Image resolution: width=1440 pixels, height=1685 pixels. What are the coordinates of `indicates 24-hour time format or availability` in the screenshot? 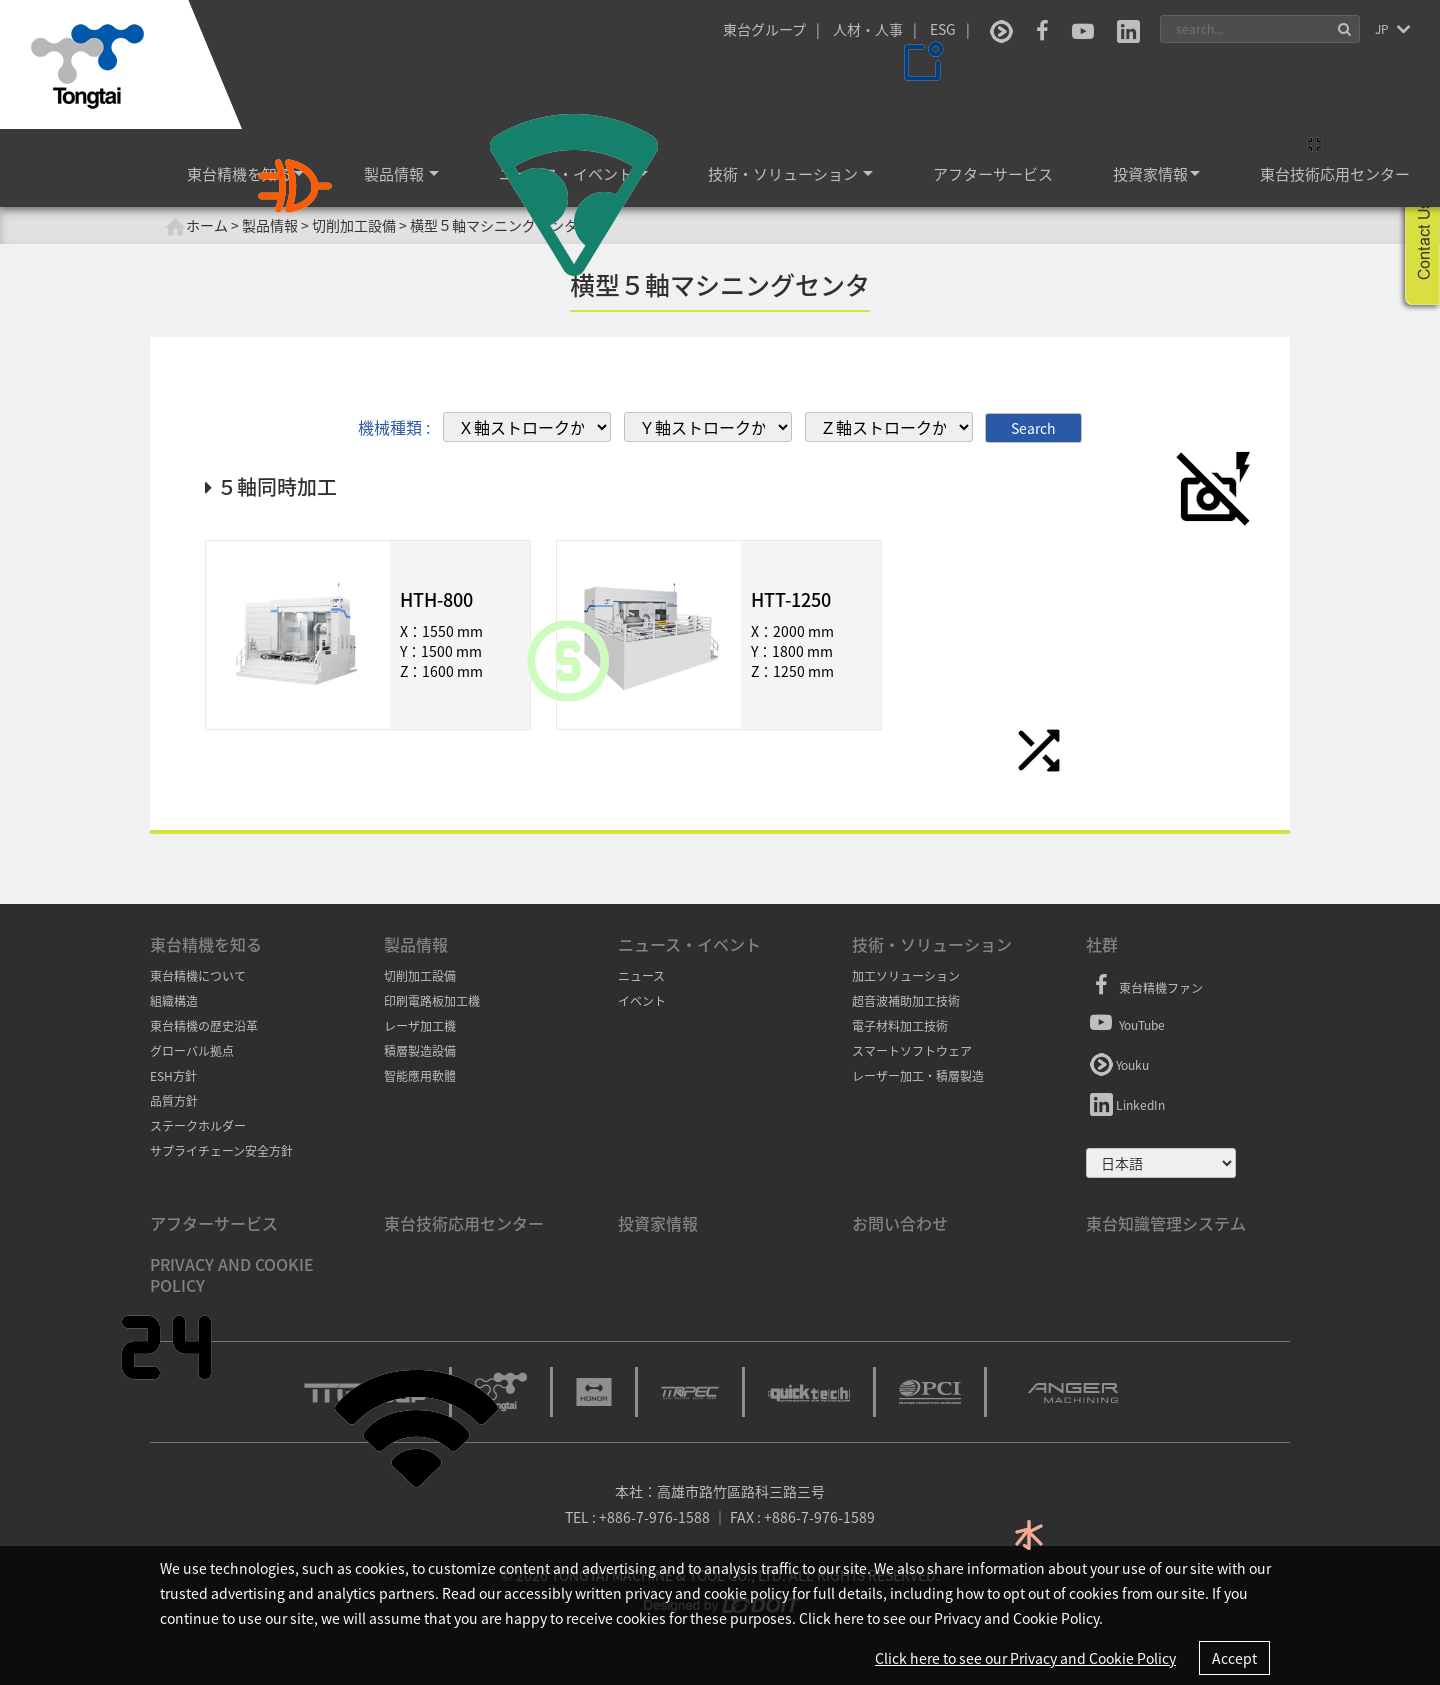 It's located at (166, 1347).